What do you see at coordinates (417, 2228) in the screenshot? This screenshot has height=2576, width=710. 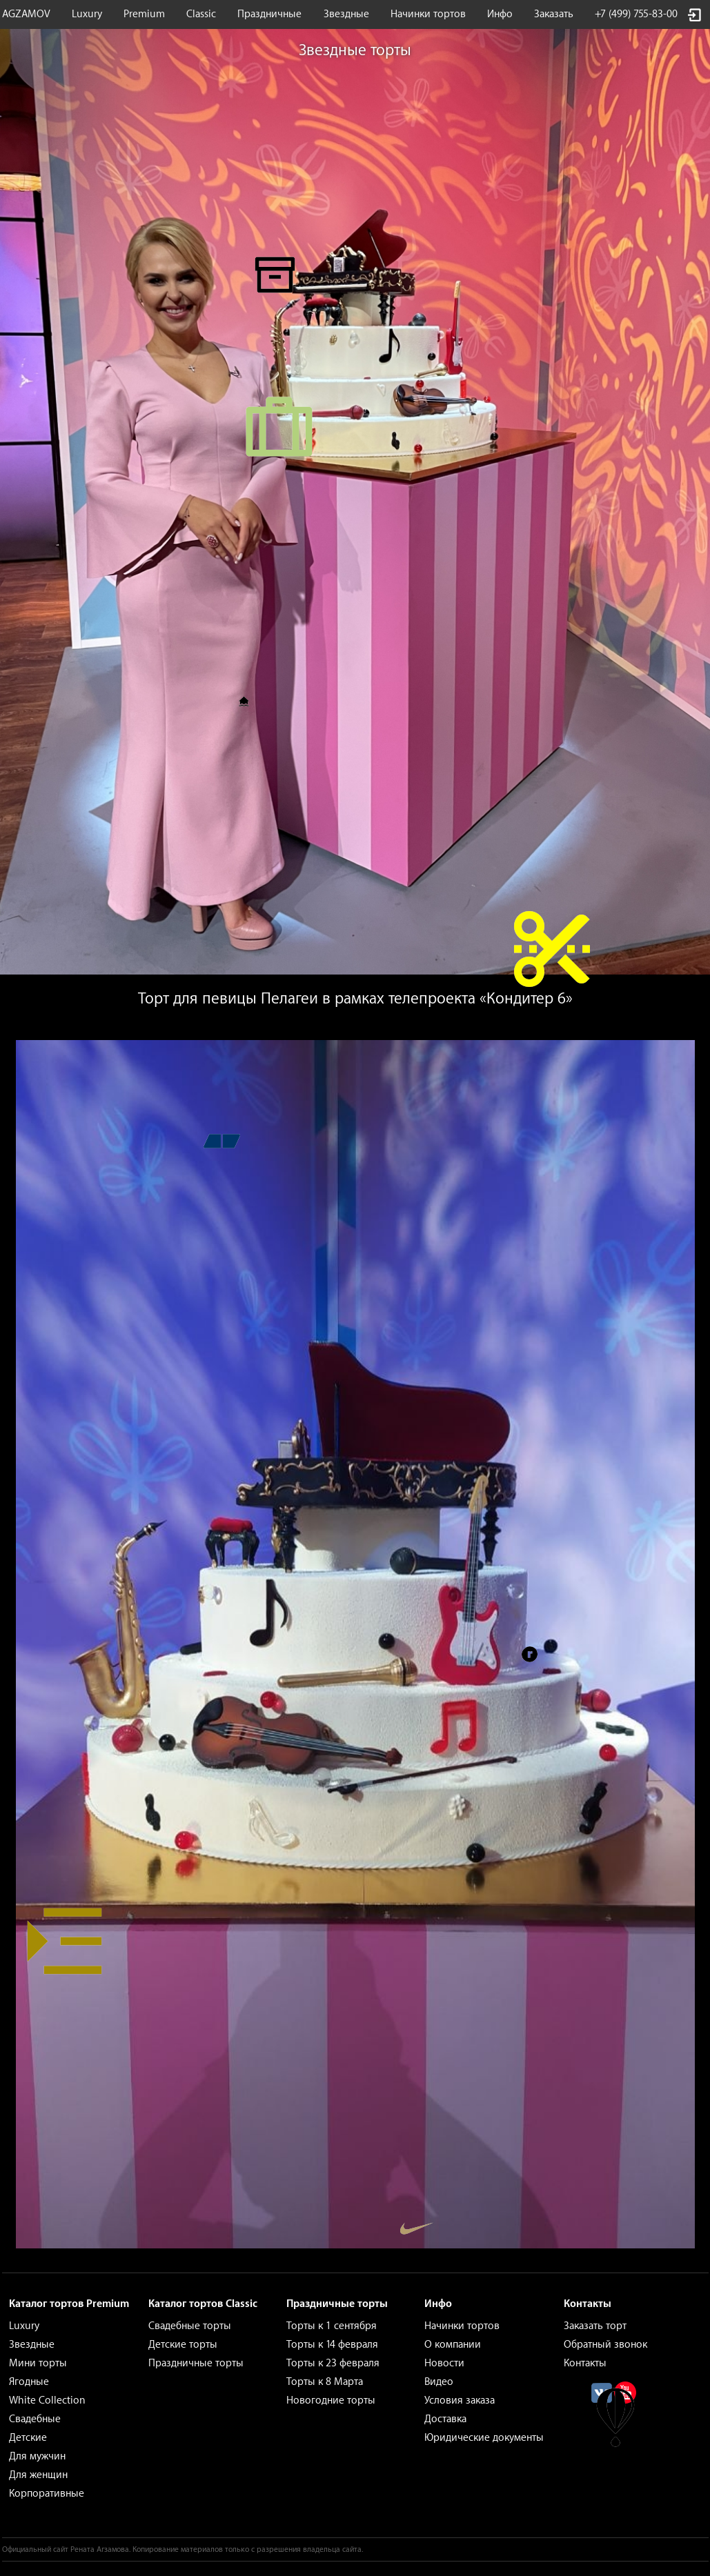 I see `Nike brand logo` at bounding box center [417, 2228].